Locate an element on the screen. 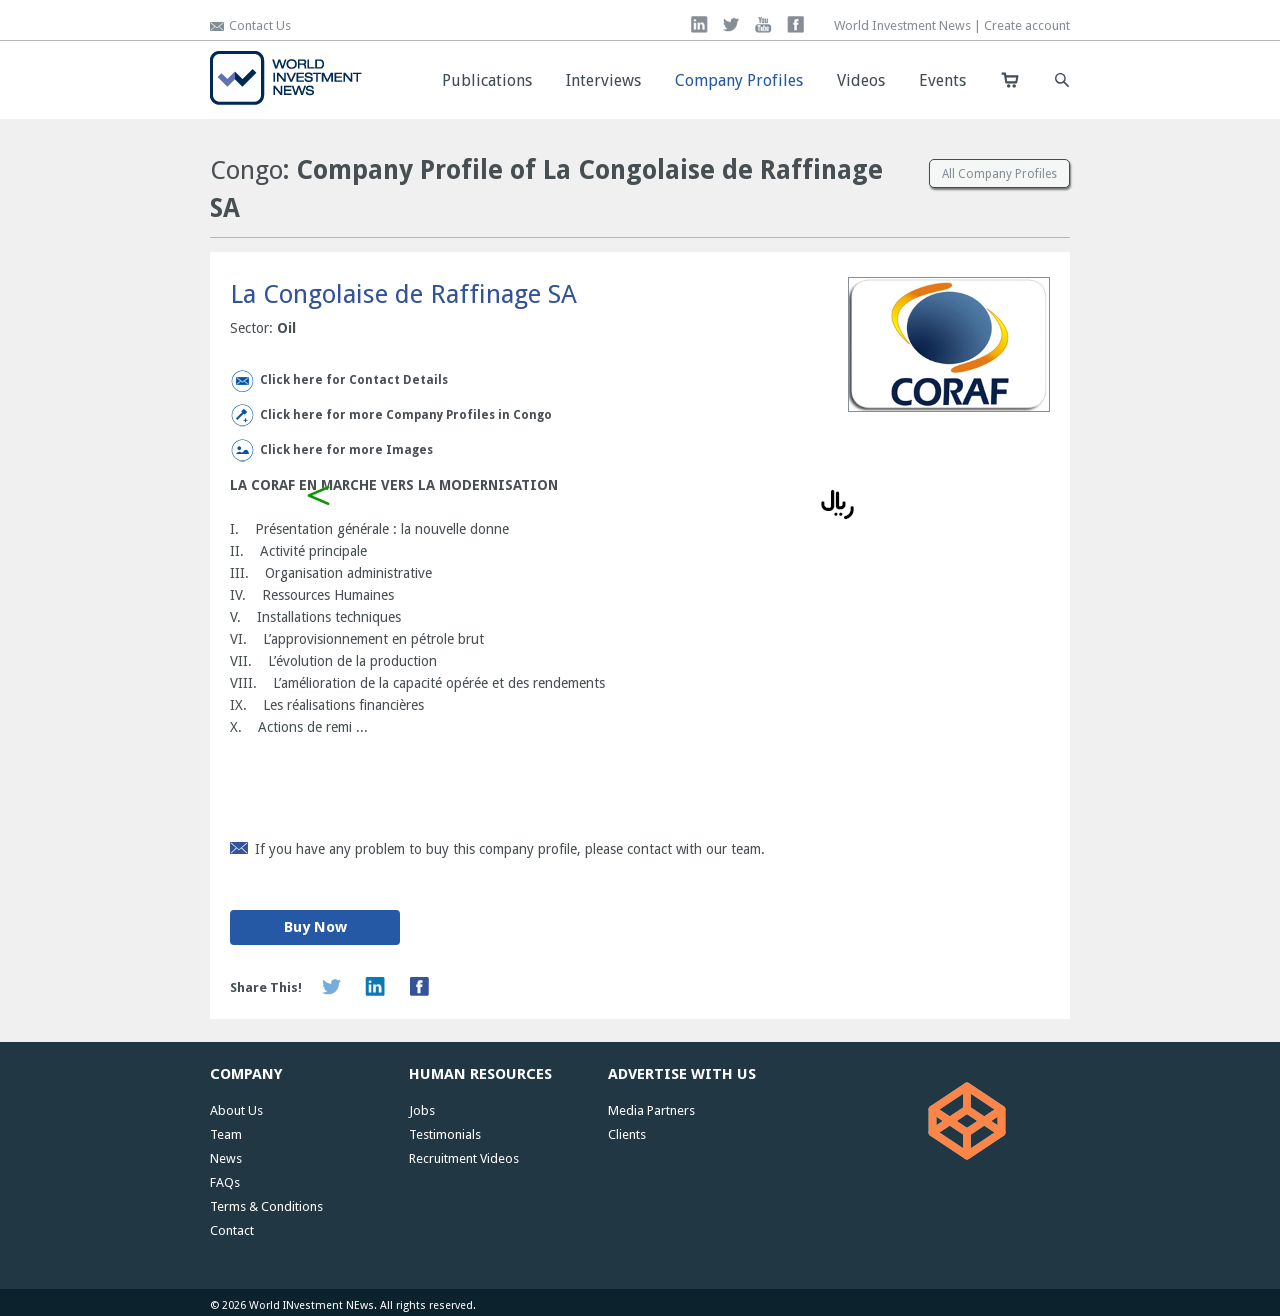 The image size is (1280, 1316). indicates price or amount in Iranian rial currency is located at coordinates (837, 504).